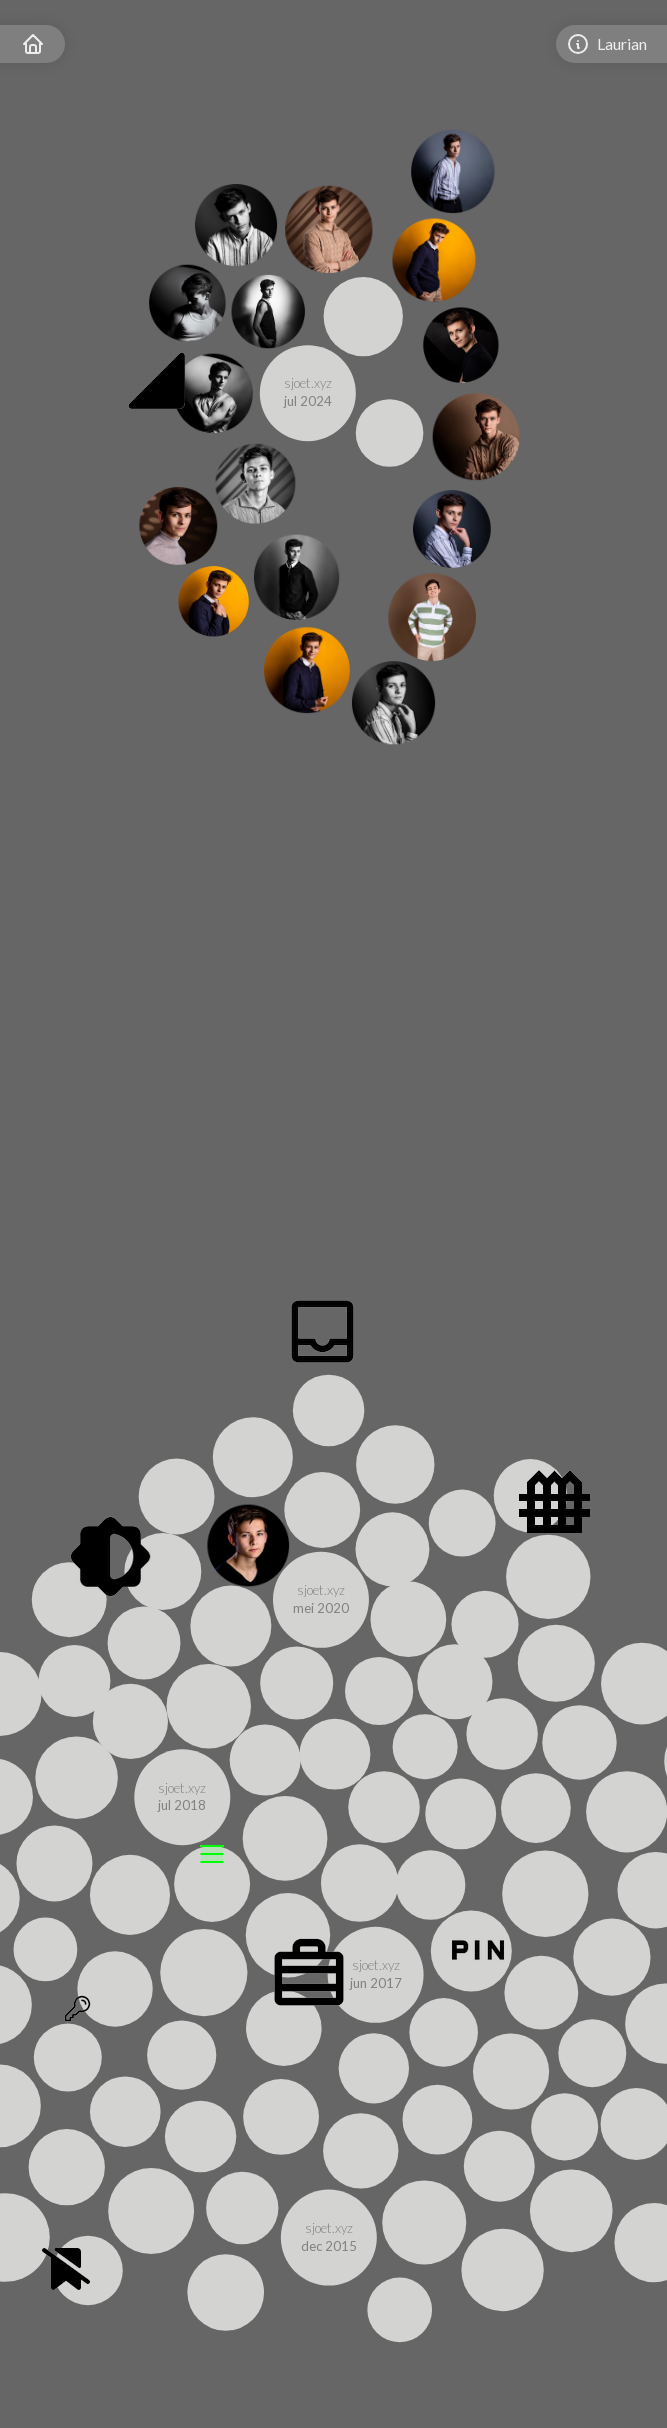 This screenshot has width=667, height=2428. What do you see at coordinates (154, 378) in the screenshot?
I see `indicates full cellular signal strength` at bounding box center [154, 378].